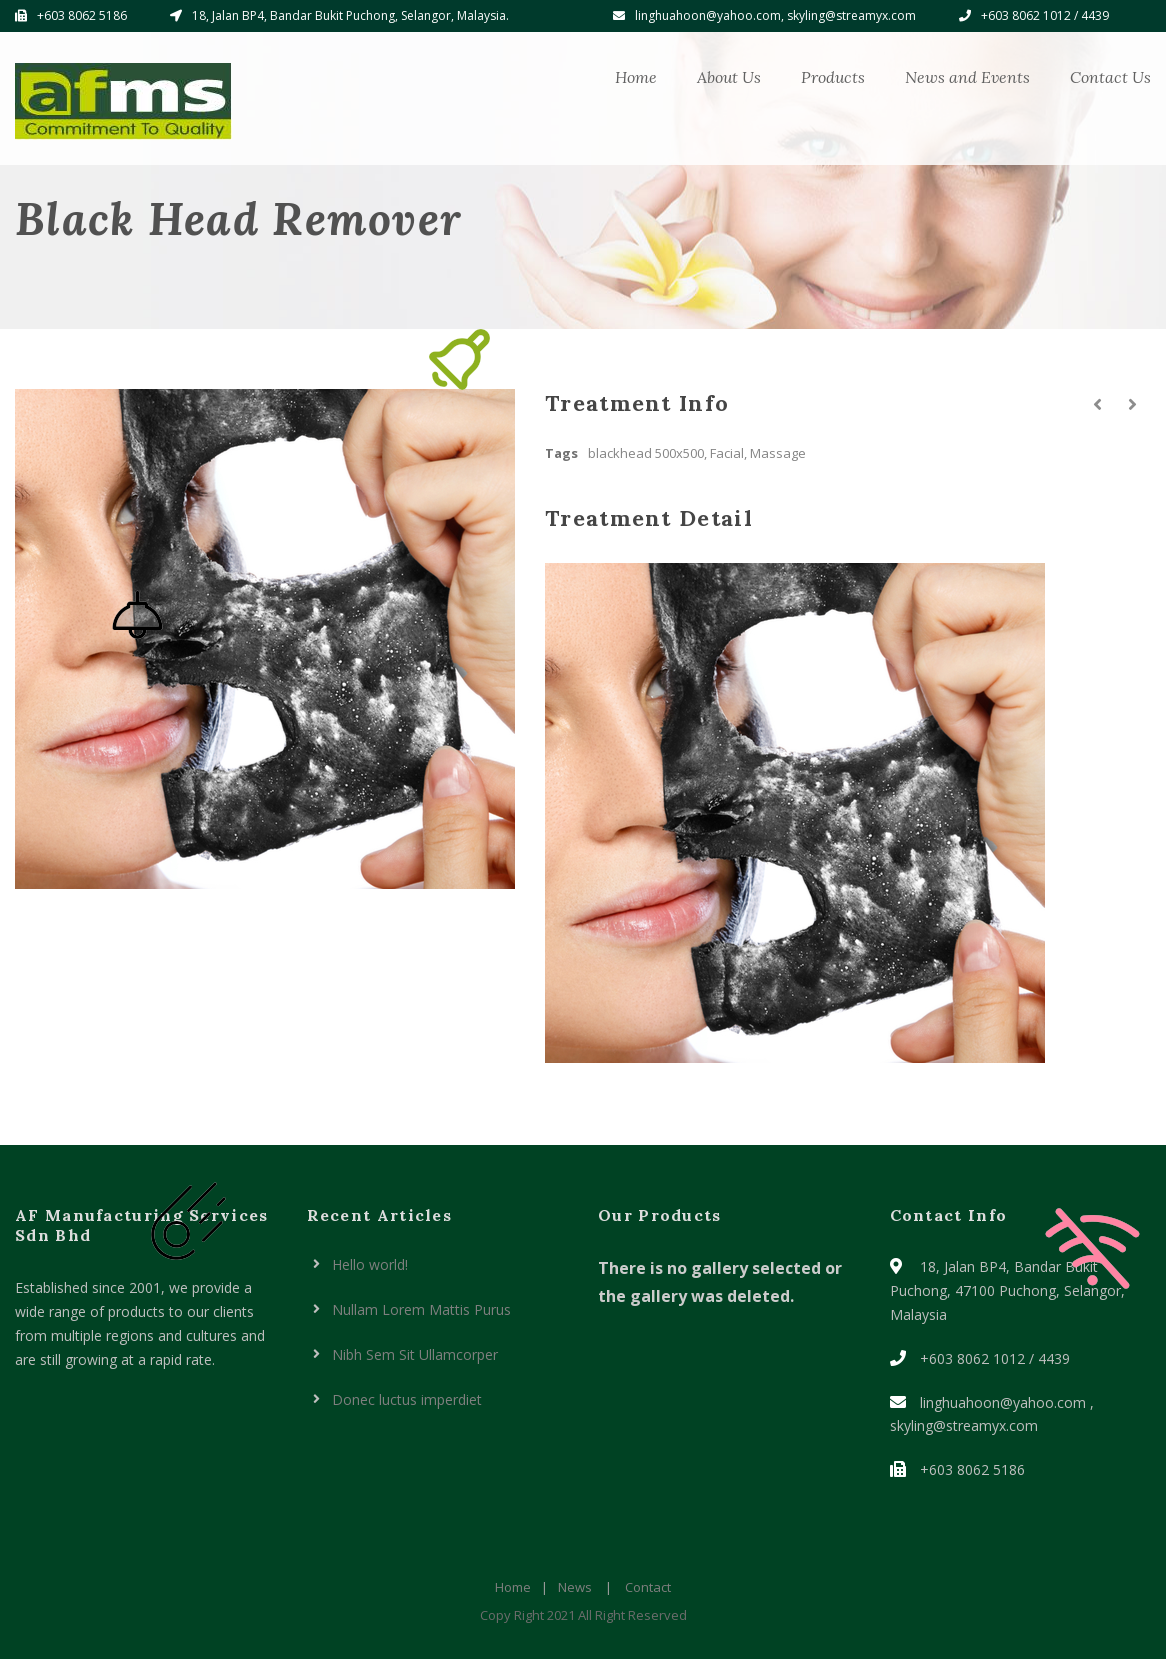 The width and height of the screenshot is (1166, 1659). What do you see at coordinates (137, 617) in the screenshot?
I see `toggle pendant lamp on/off` at bounding box center [137, 617].